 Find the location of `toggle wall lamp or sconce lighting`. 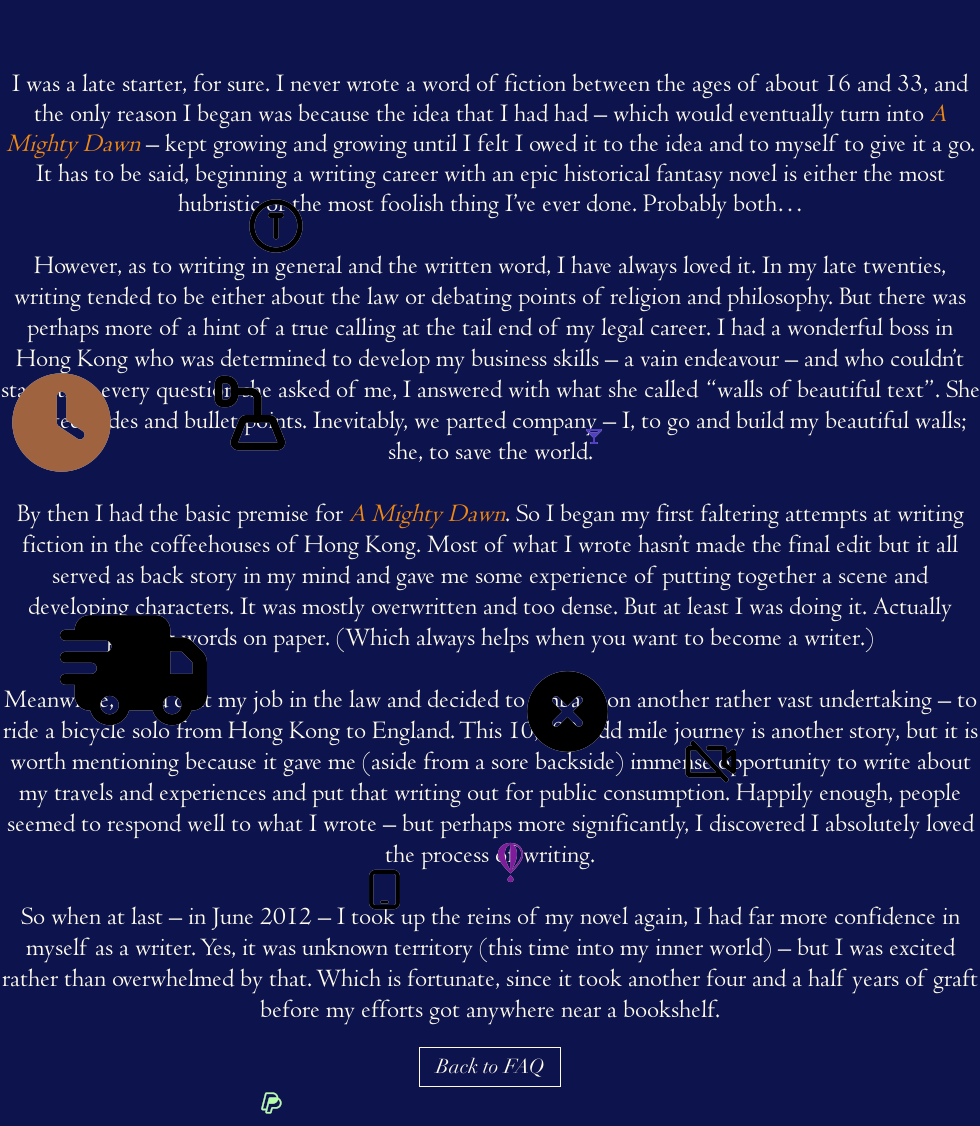

toggle wall lamp or sconce lighting is located at coordinates (250, 415).